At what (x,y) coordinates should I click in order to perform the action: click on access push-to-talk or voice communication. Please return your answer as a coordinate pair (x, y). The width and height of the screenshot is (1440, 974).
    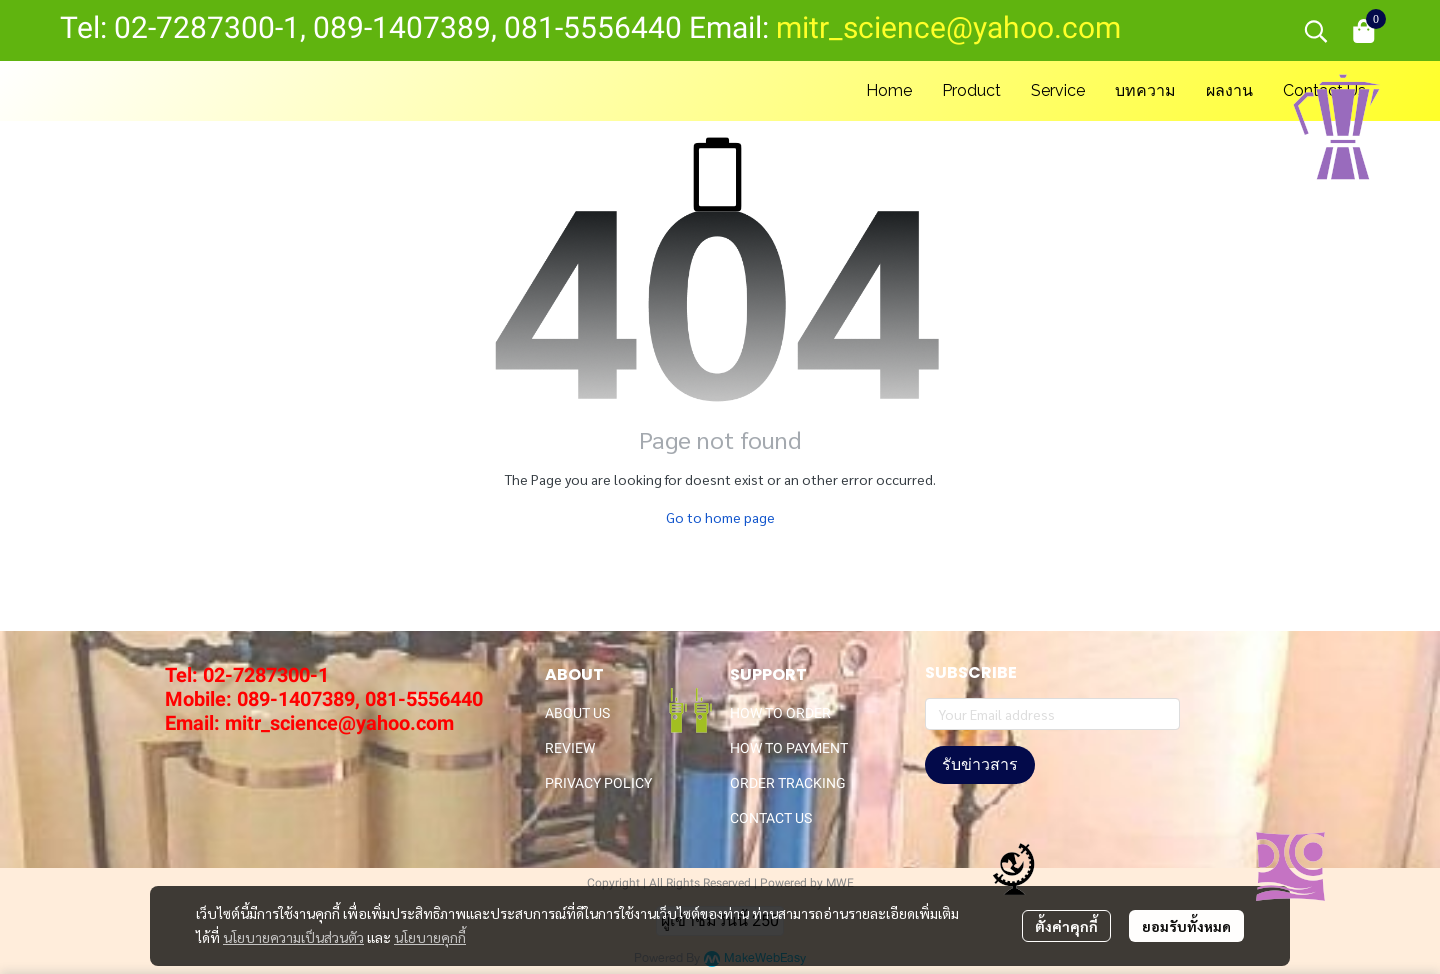
    Looking at the image, I should click on (689, 710).